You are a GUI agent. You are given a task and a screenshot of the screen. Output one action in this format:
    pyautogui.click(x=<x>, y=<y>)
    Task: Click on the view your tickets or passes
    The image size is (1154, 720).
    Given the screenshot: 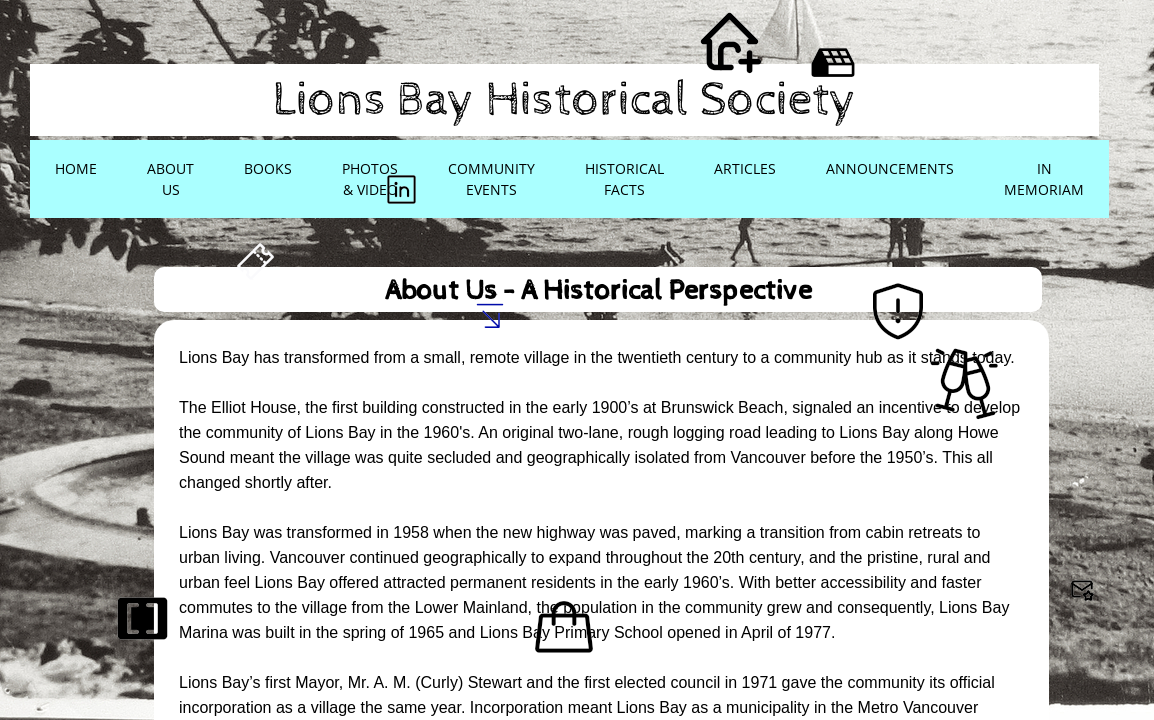 What is the action you would take?
    pyautogui.click(x=255, y=261)
    